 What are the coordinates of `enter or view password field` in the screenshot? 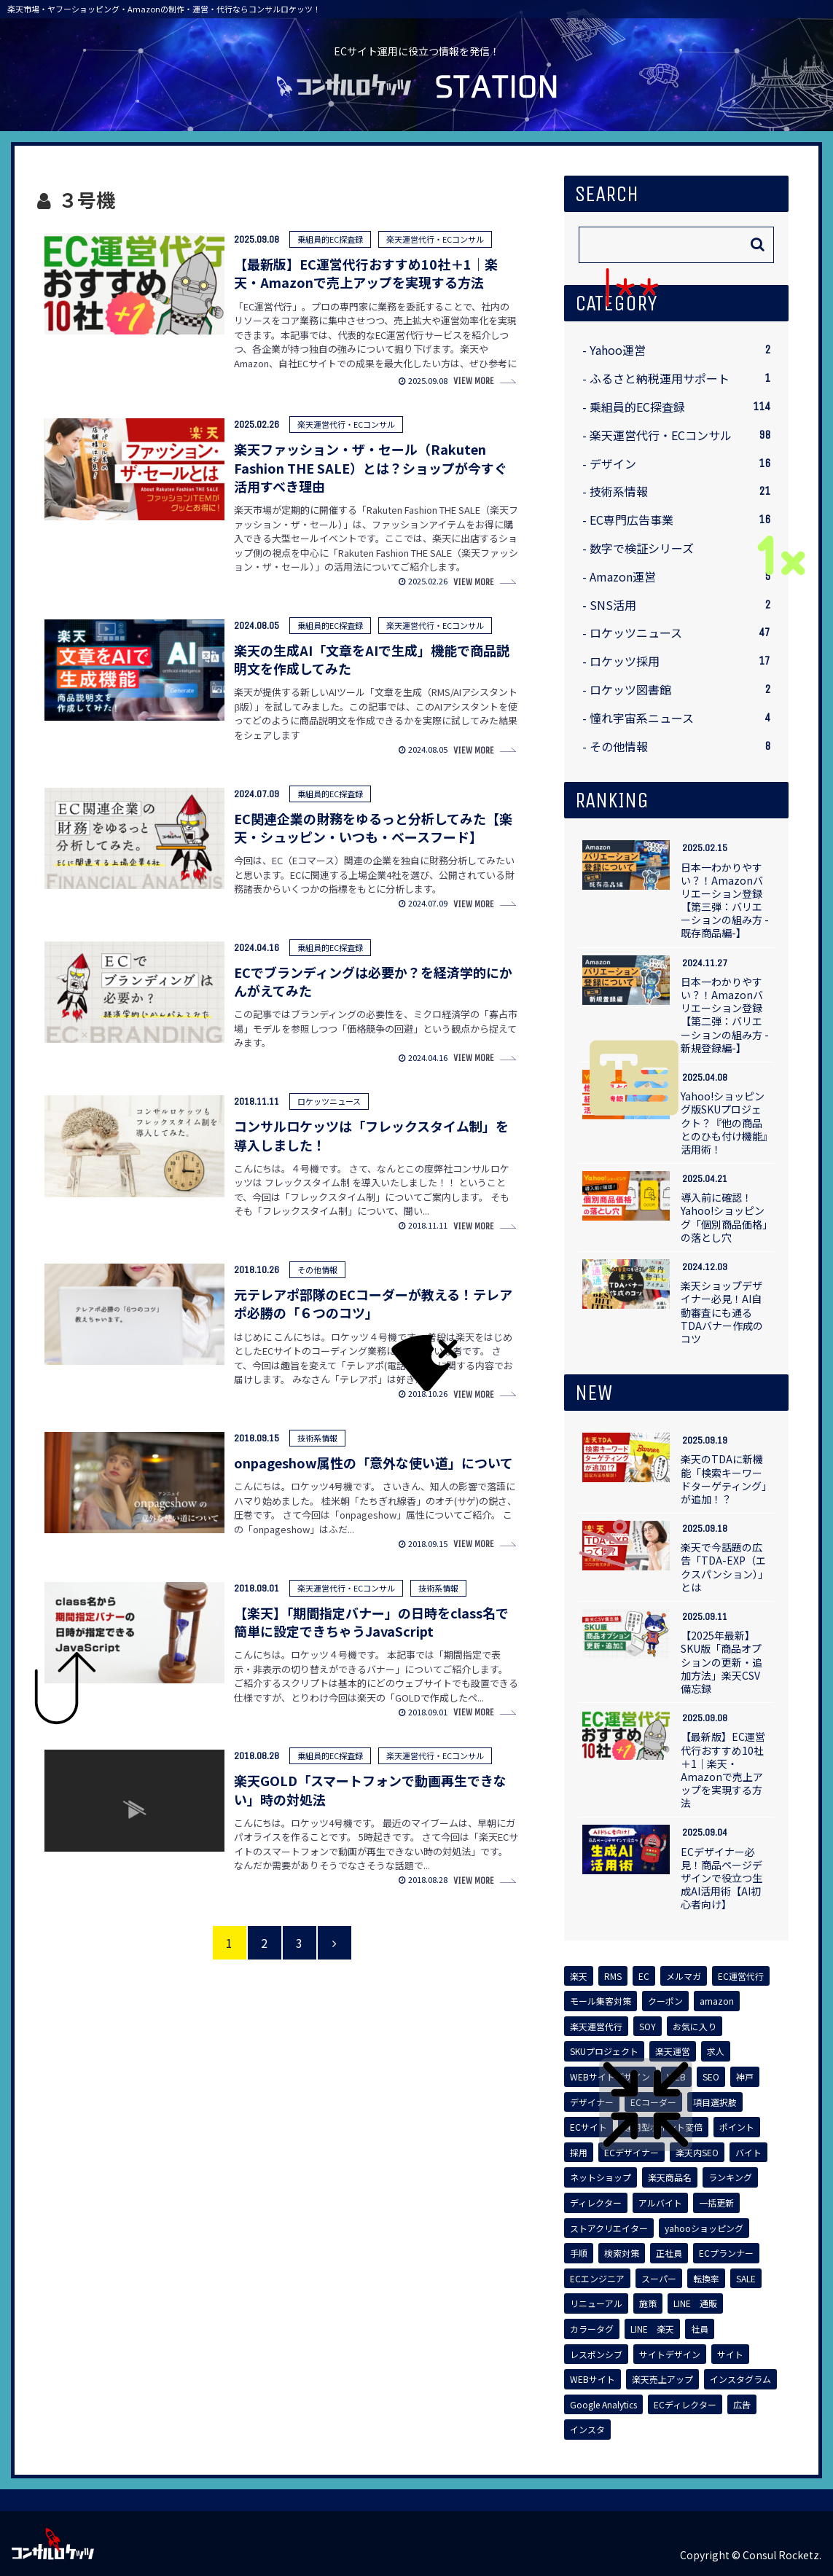 It's located at (629, 287).